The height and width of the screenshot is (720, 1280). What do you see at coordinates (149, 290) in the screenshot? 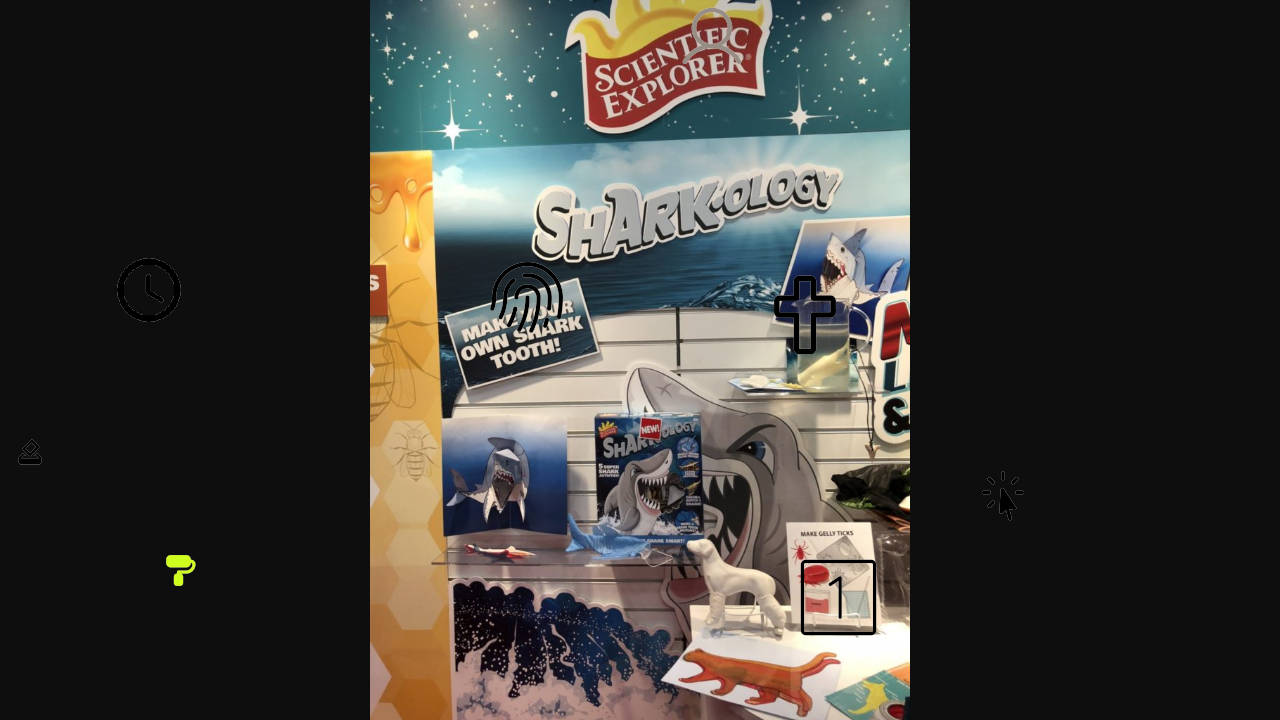
I see `view time or clock settings` at bounding box center [149, 290].